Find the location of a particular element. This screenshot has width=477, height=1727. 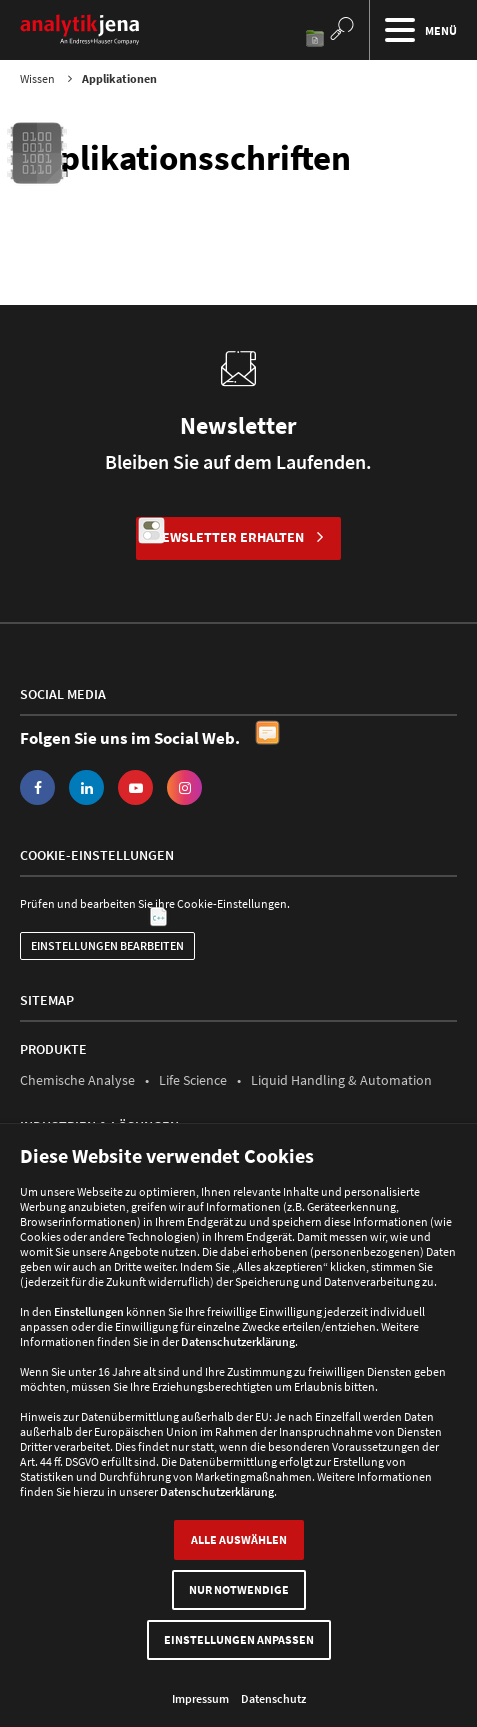

open chatty messaging app is located at coordinates (267, 732).